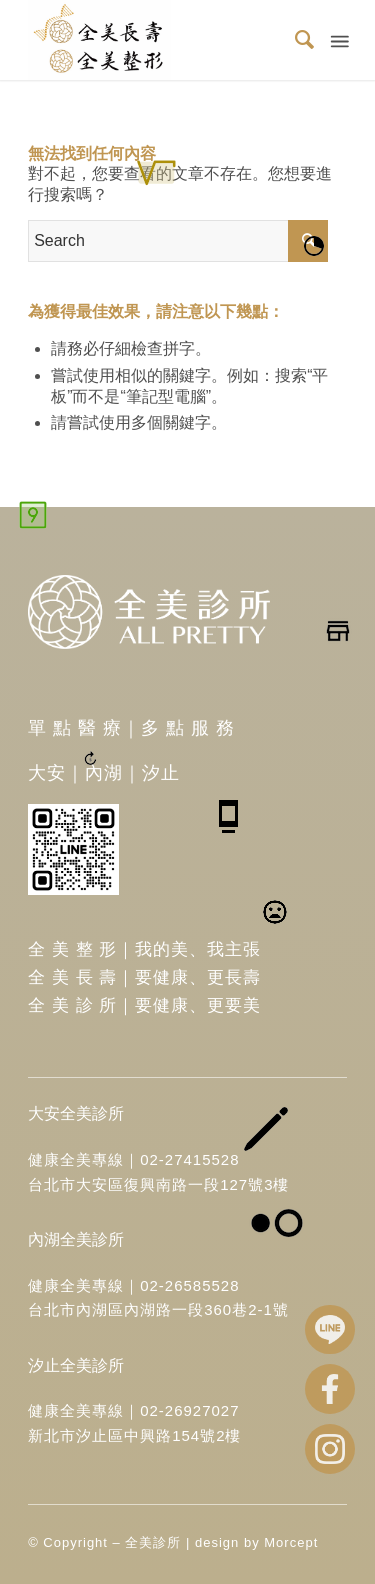 The width and height of the screenshot is (375, 1584). I want to click on calculate square root, so click(155, 170).